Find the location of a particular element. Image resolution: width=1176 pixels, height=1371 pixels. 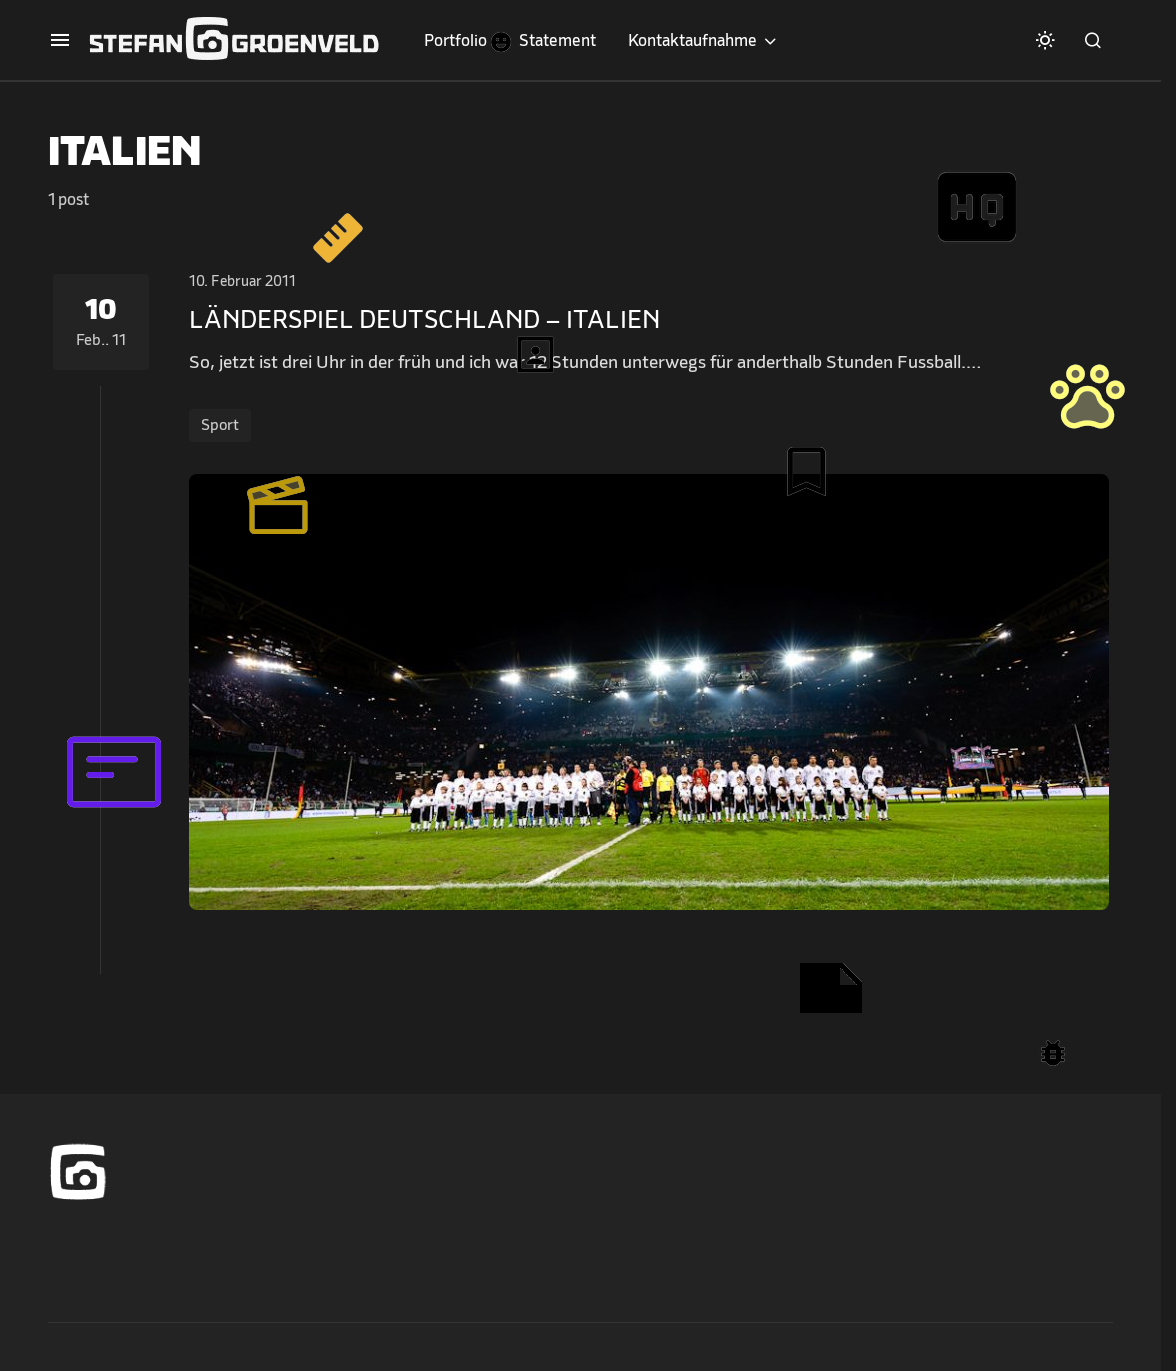

access pet-related features or settings is located at coordinates (1087, 396).